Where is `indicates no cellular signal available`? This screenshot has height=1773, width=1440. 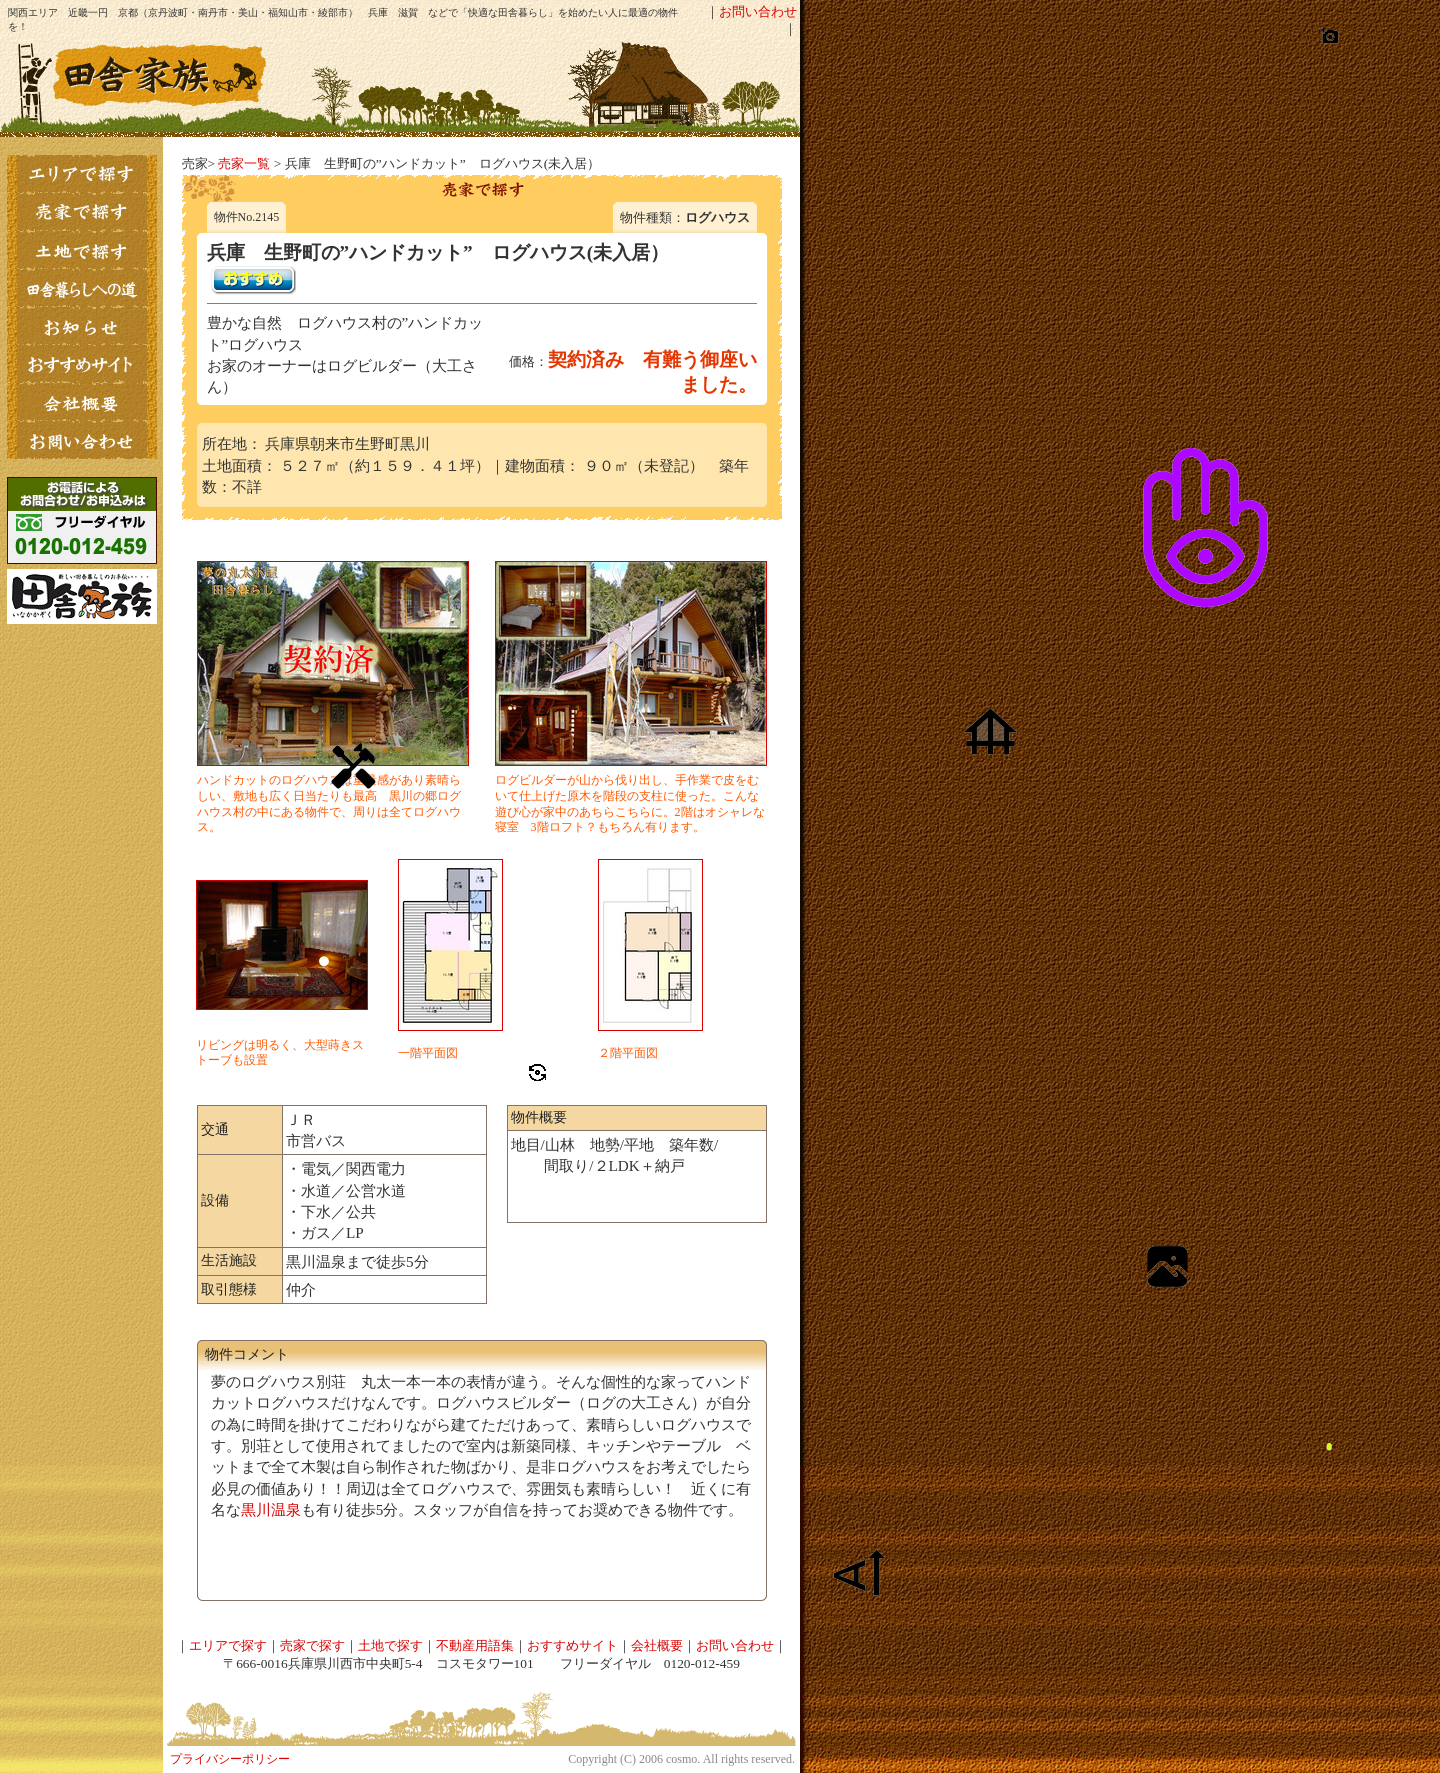
indicates no cellular signal available is located at coordinates (1356, 1426).